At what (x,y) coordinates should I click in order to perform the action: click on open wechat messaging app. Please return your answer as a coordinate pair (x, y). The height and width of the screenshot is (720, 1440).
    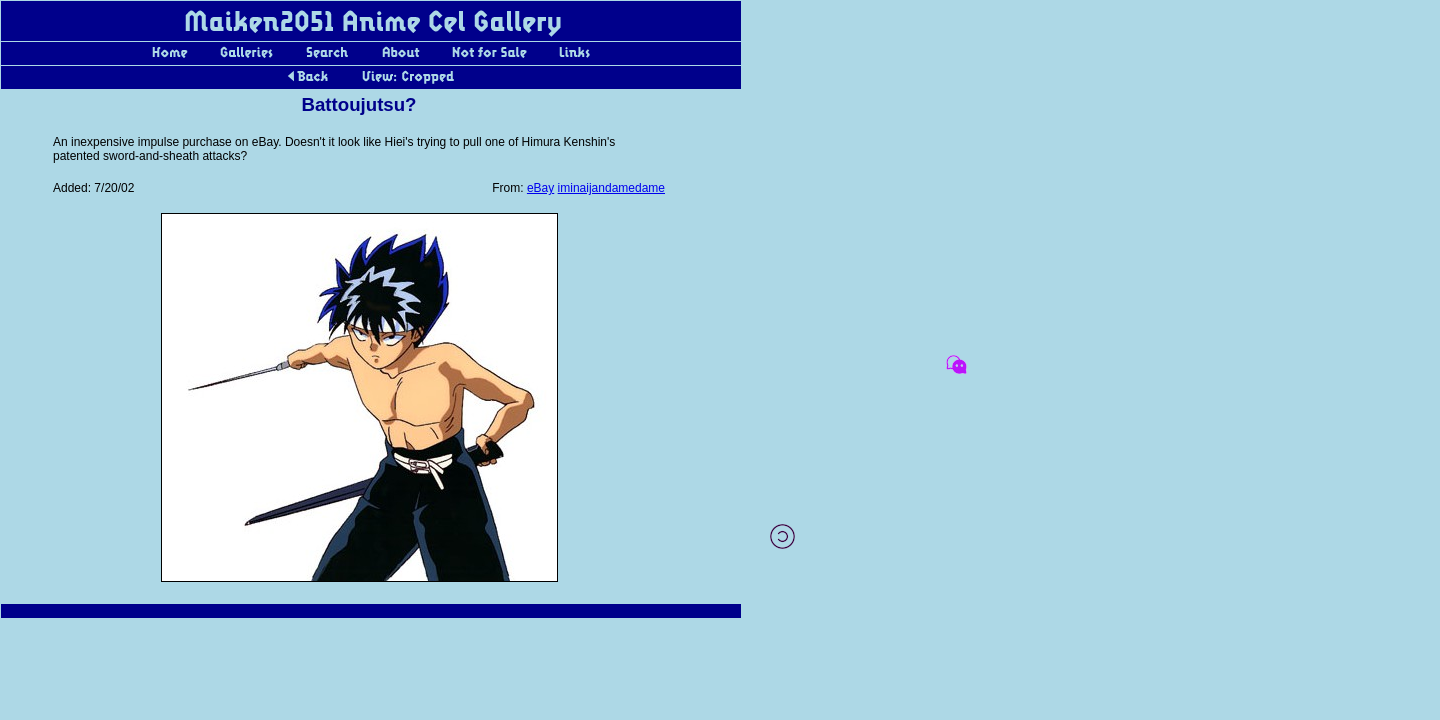
    Looking at the image, I should click on (956, 364).